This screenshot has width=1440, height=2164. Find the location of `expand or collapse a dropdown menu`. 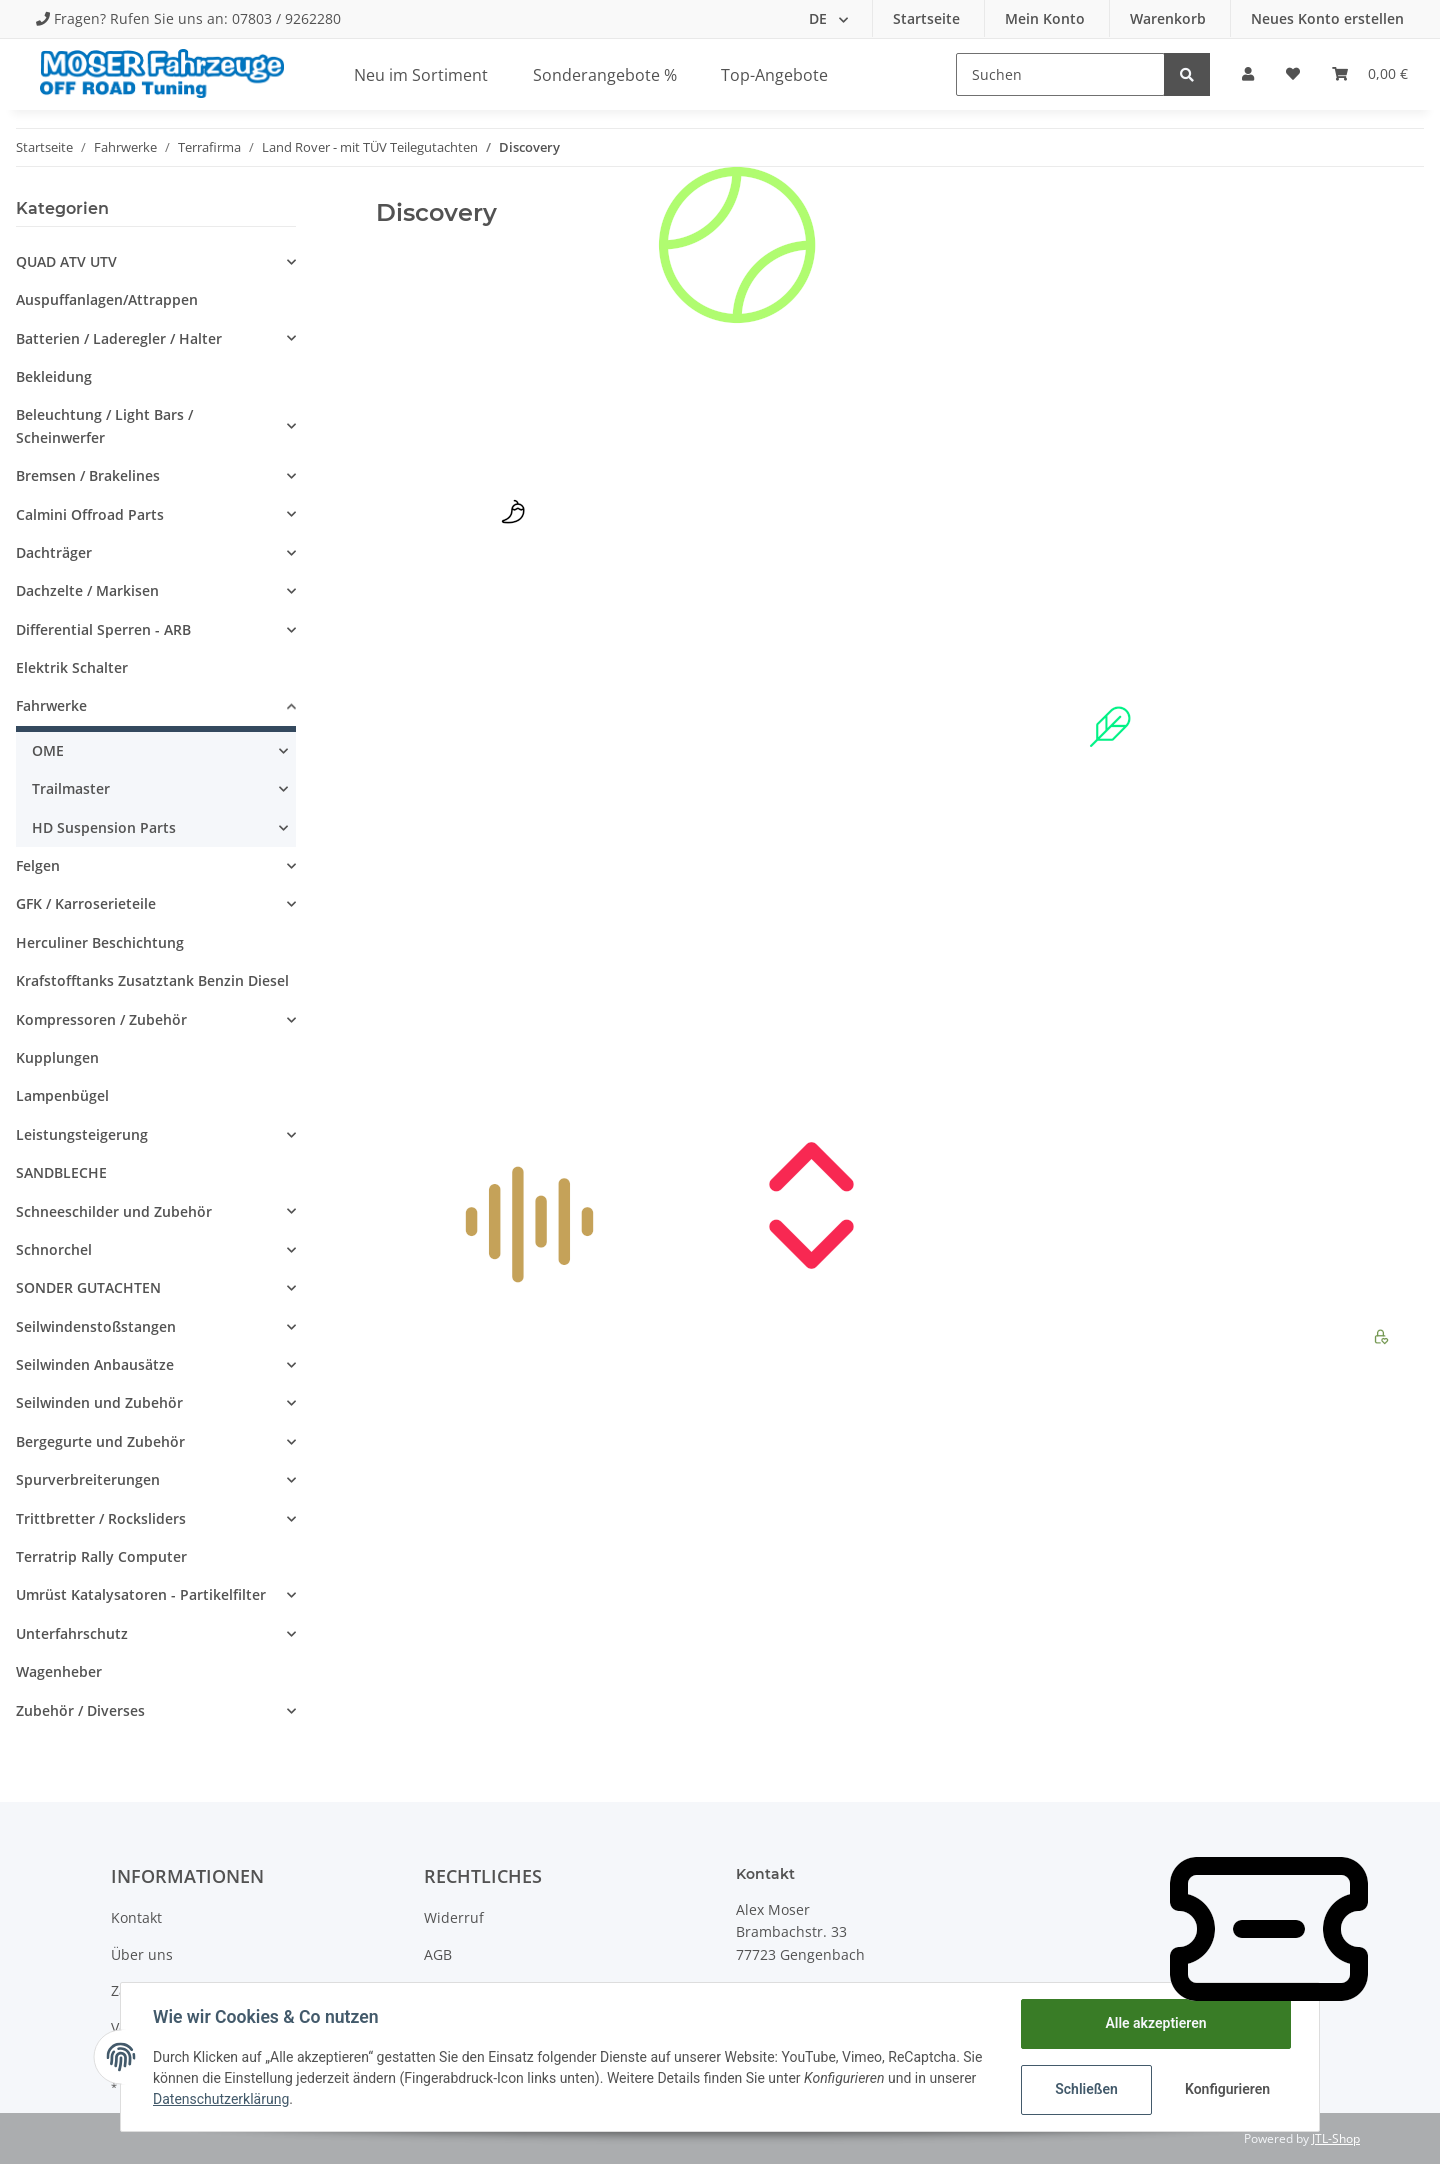

expand or collapse a dropdown menu is located at coordinates (811, 1205).